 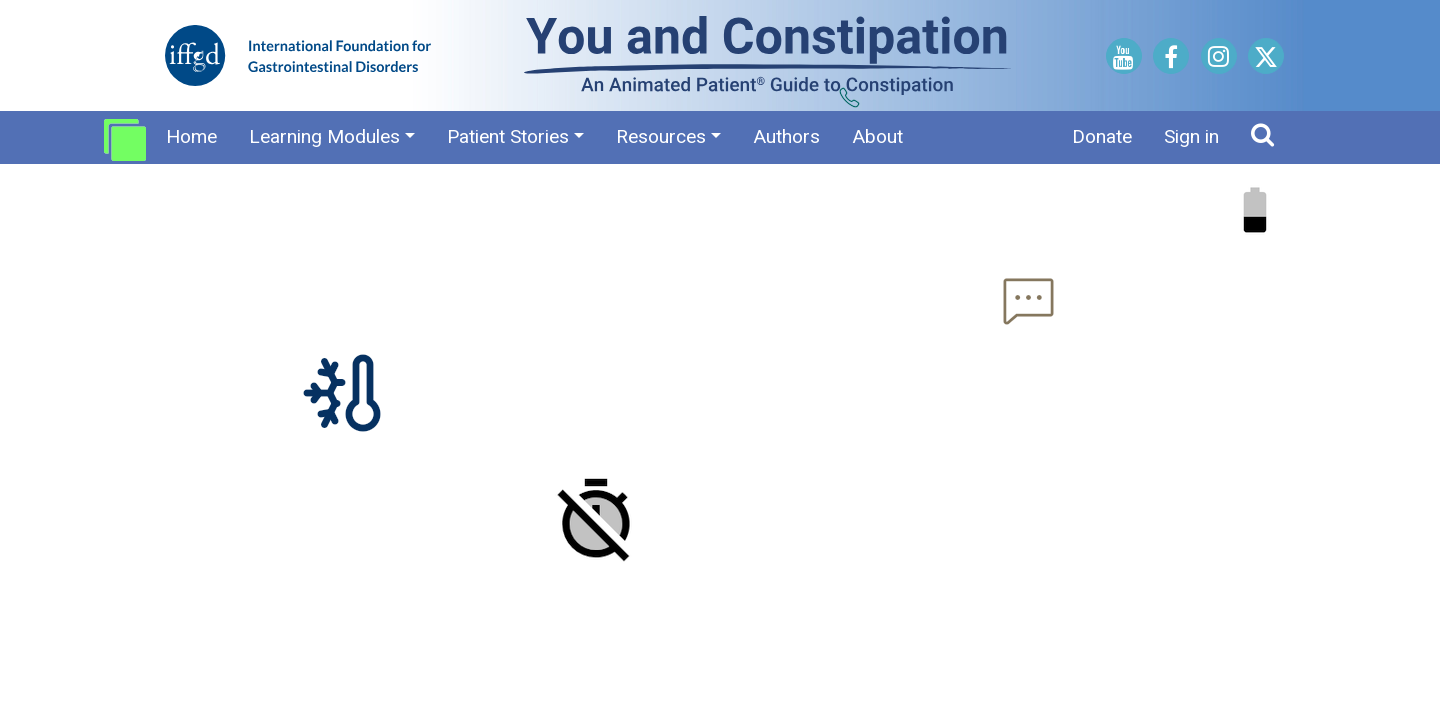 I want to click on indicates battery level at 30%, so click(x=1255, y=210).